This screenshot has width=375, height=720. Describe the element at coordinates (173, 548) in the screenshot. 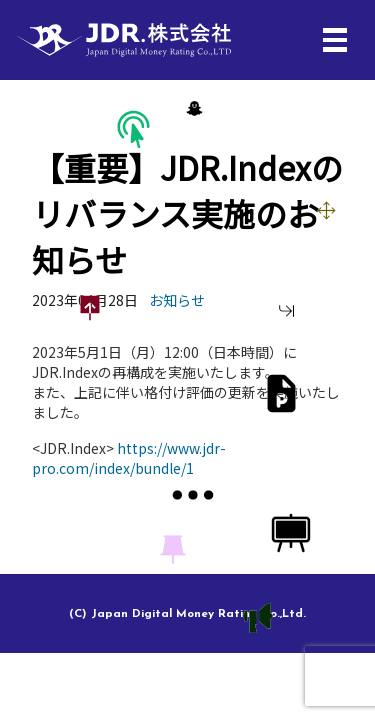

I see `pin an item to keep it visible` at that location.